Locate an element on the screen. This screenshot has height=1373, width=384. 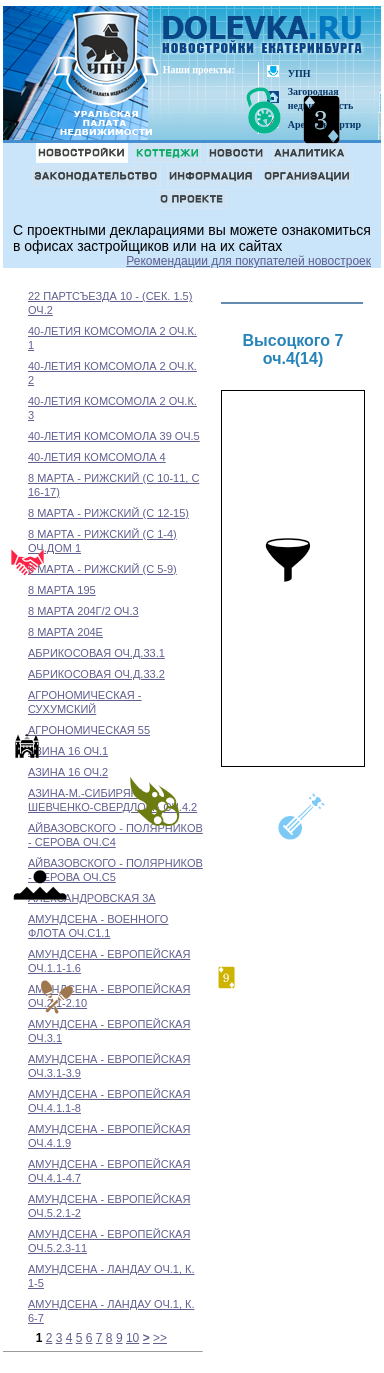
access banjo or folk music content is located at coordinates (301, 816).